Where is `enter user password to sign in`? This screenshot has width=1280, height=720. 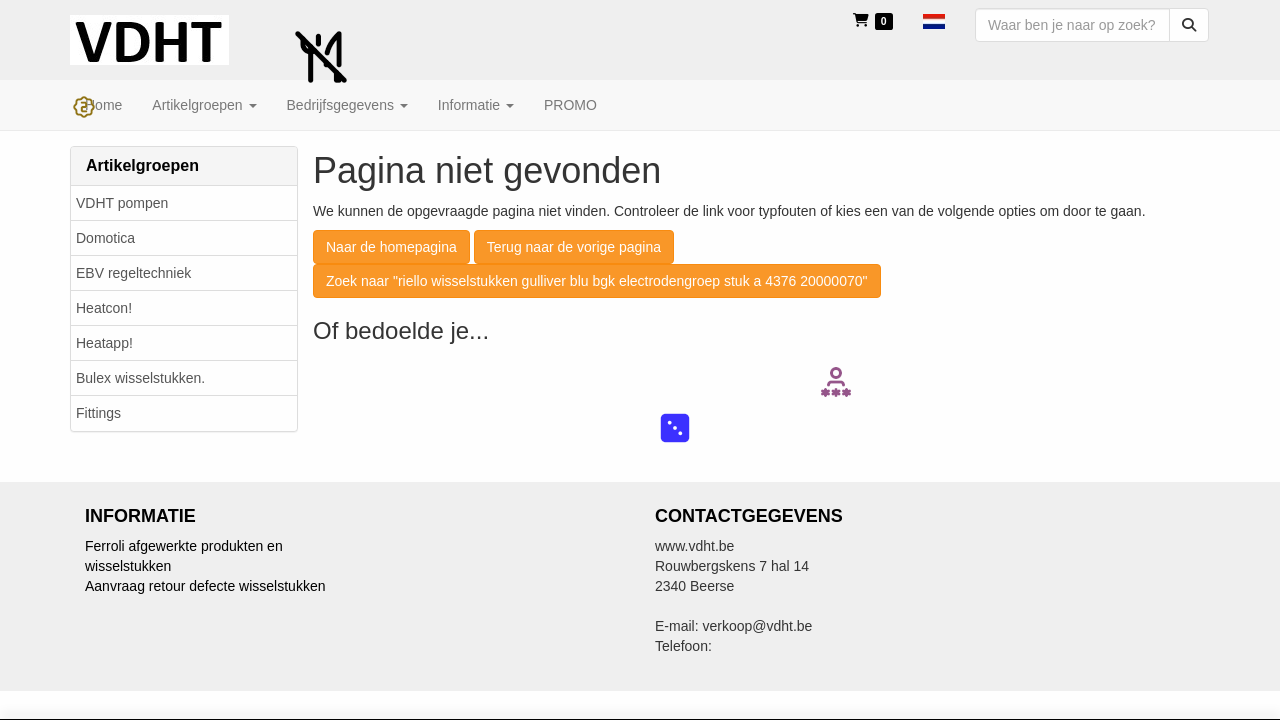
enter user password to sign in is located at coordinates (836, 382).